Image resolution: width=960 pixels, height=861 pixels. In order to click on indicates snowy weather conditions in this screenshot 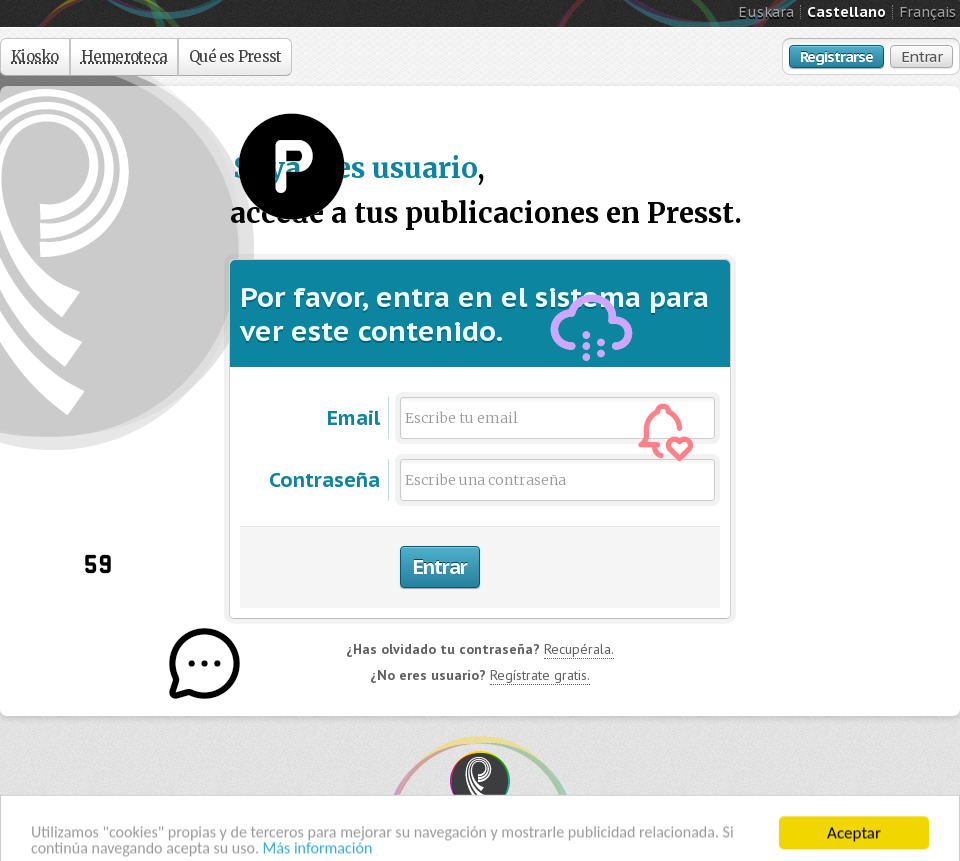, I will do `click(590, 324)`.